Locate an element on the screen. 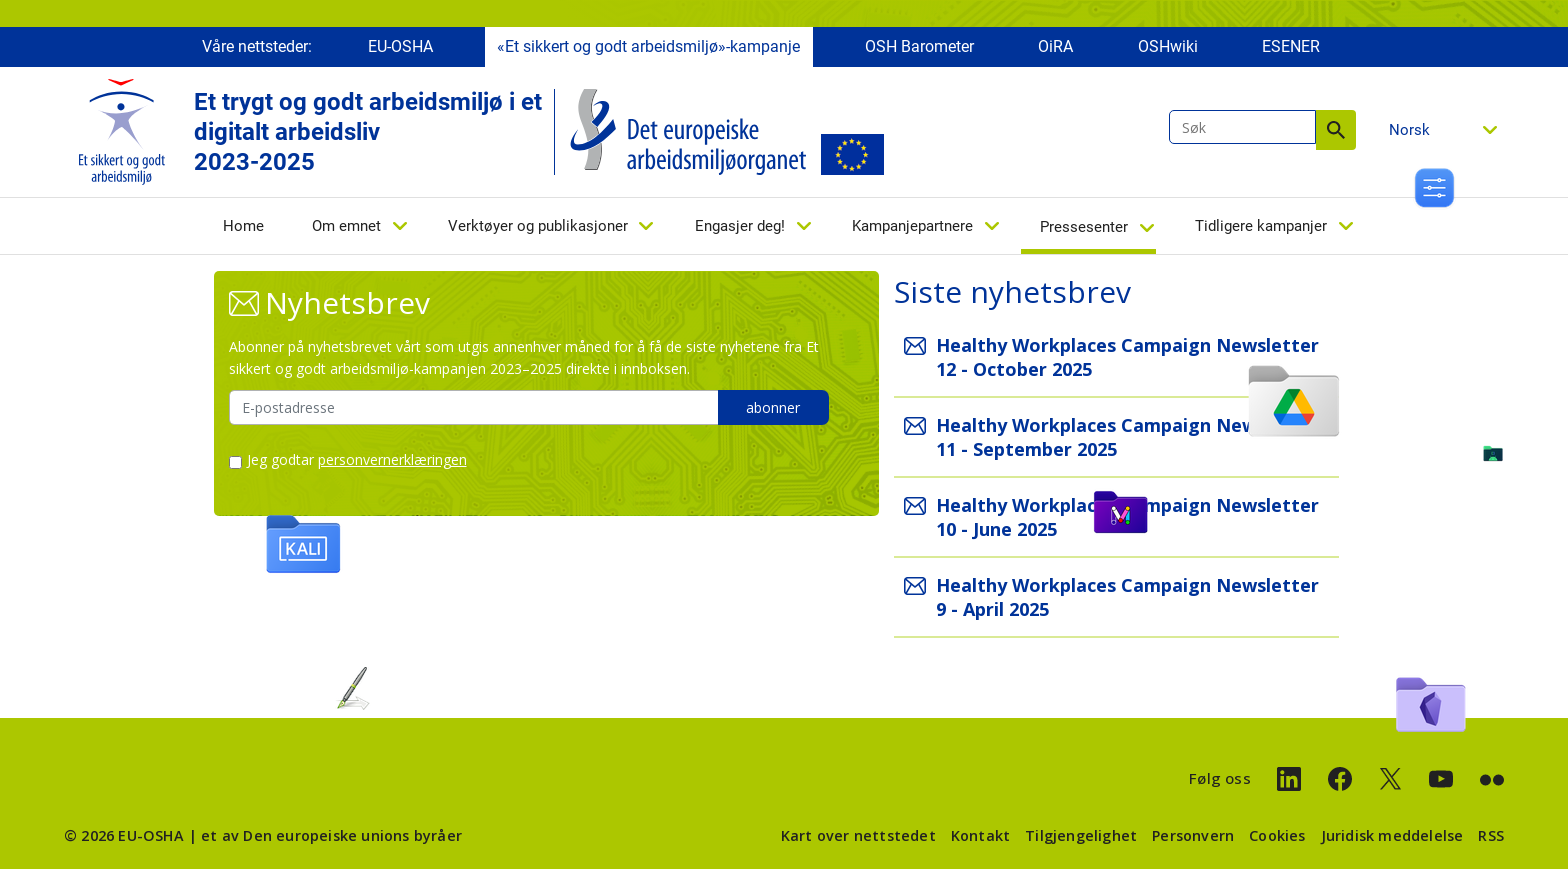 This screenshot has height=869, width=1568. folder containing kali linux files or tools is located at coordinates (303, 546).